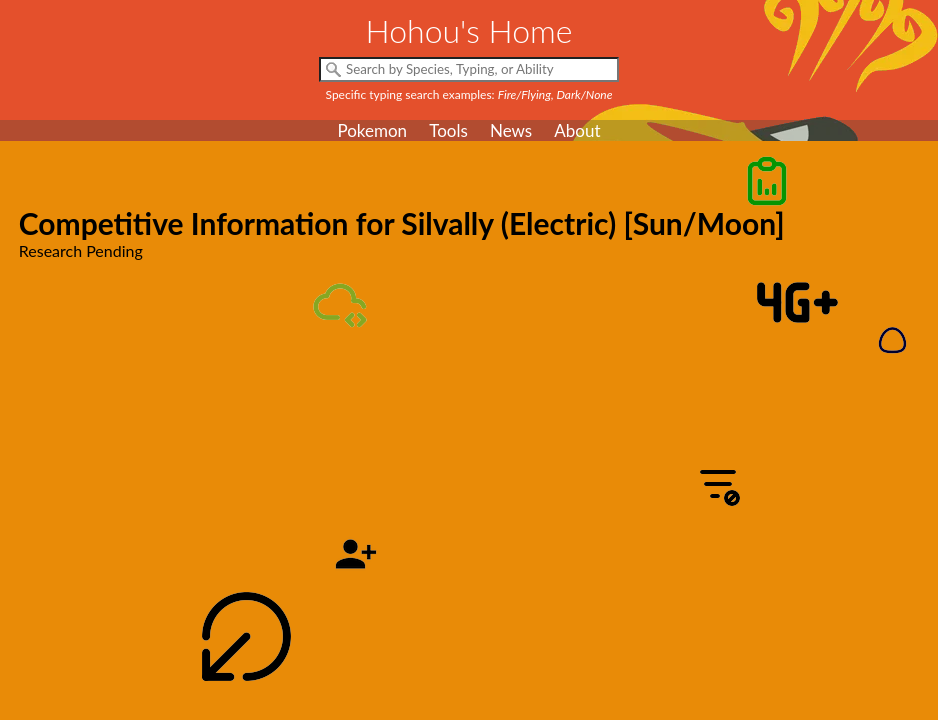  What do you see at coordinates (246, 636) in the screenshot?
I see `export or download content to the bottom-left` at bounding box center [246, 636].